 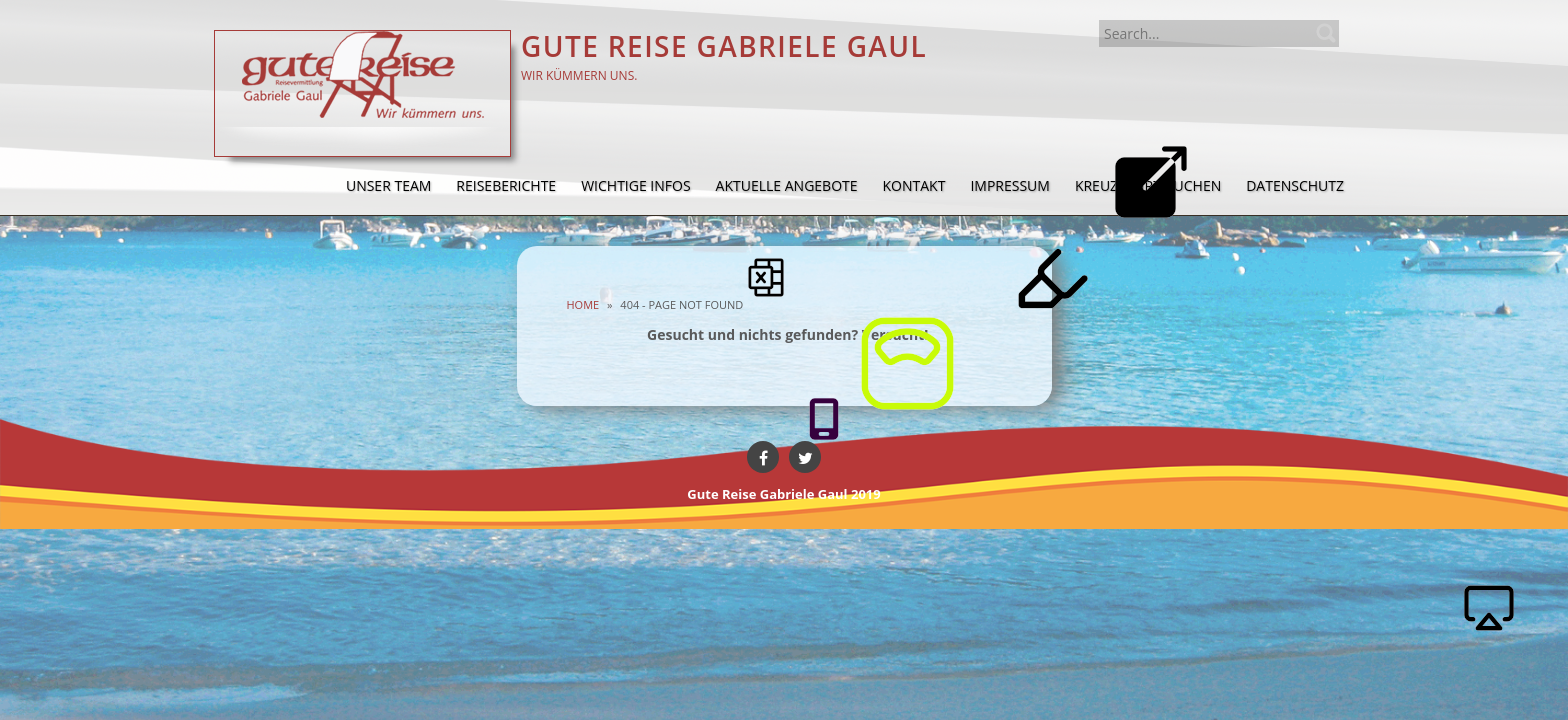 What do you see at coordinates (824, 419) in the screenshot?
I see `view mobile device settings` at bounding box center [824, 419].